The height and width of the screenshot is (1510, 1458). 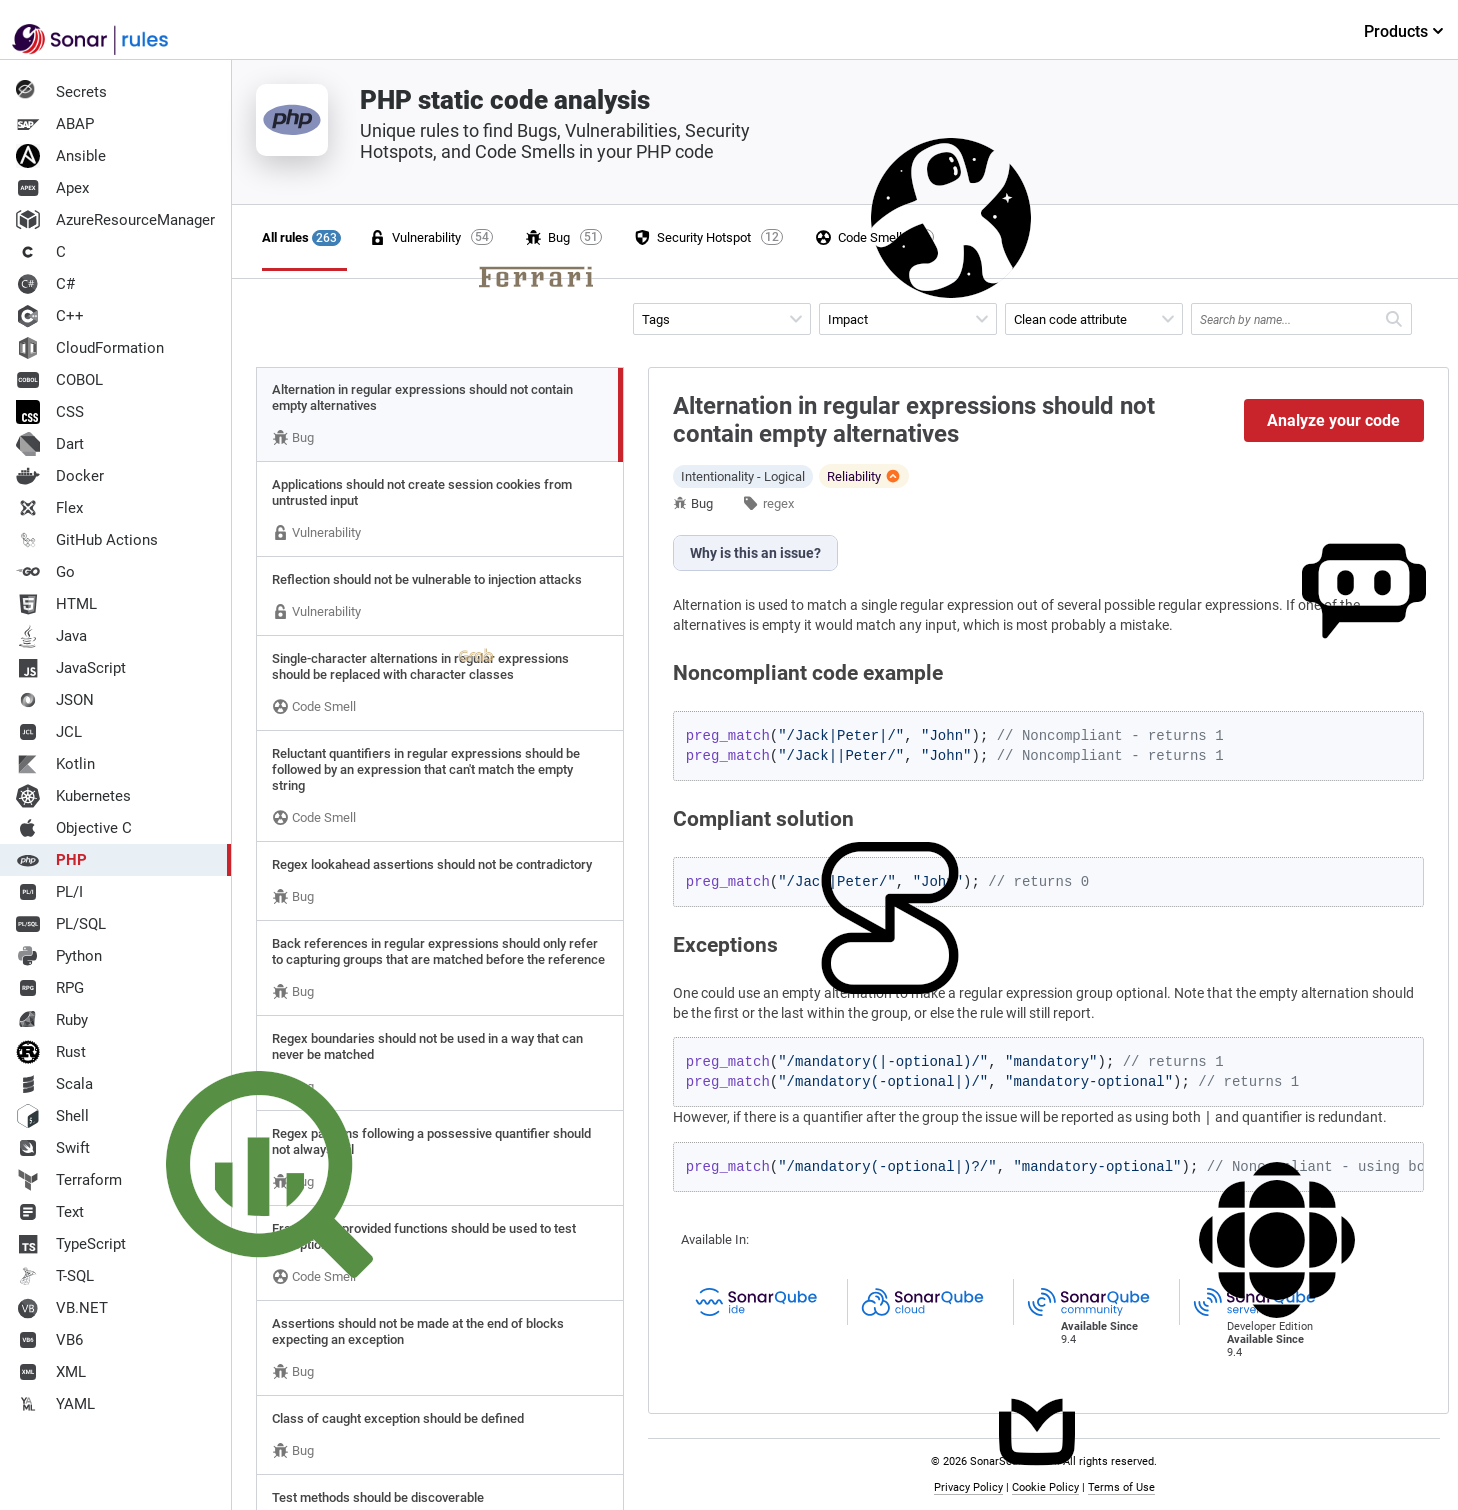 I want to click on CBC (Canadian Broadcasting Corporation) logo, so click(x=1277, y=1240).